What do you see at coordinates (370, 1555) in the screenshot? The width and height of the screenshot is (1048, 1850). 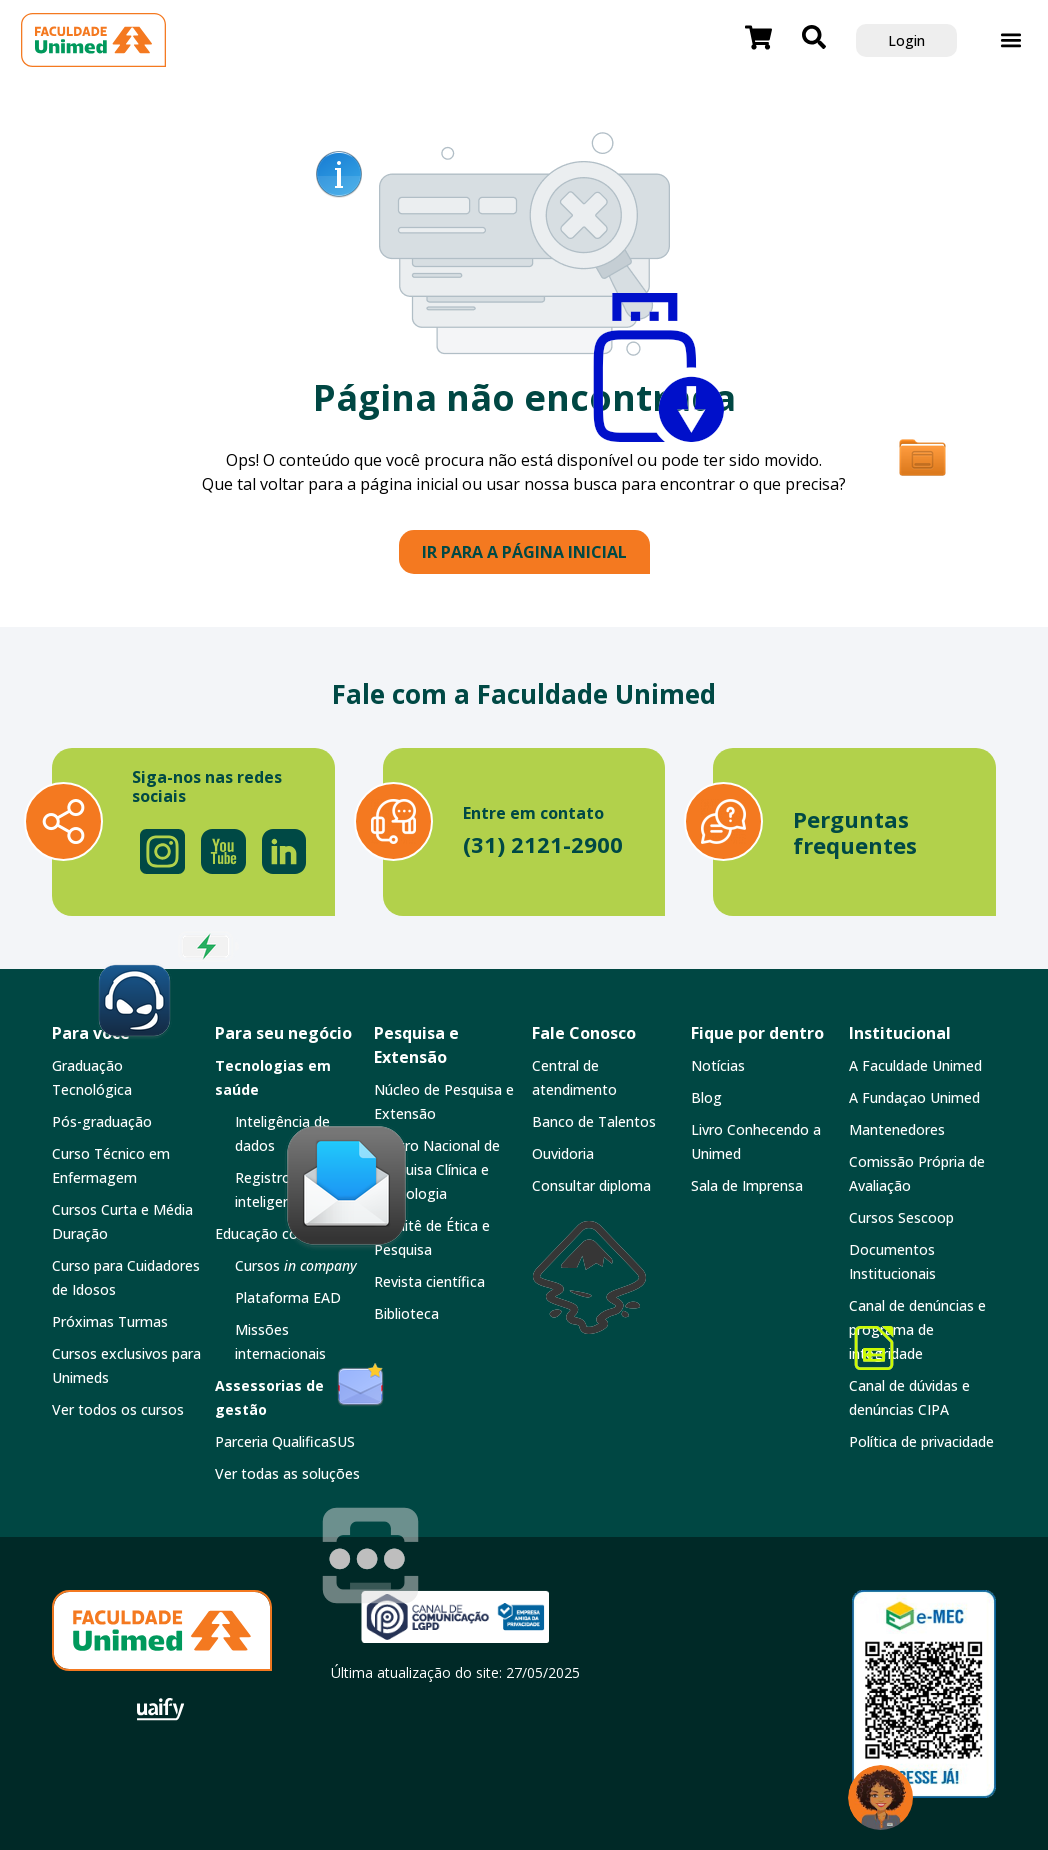 I see `indicates wired network connection in progress` at bounding box center [370, 1555].